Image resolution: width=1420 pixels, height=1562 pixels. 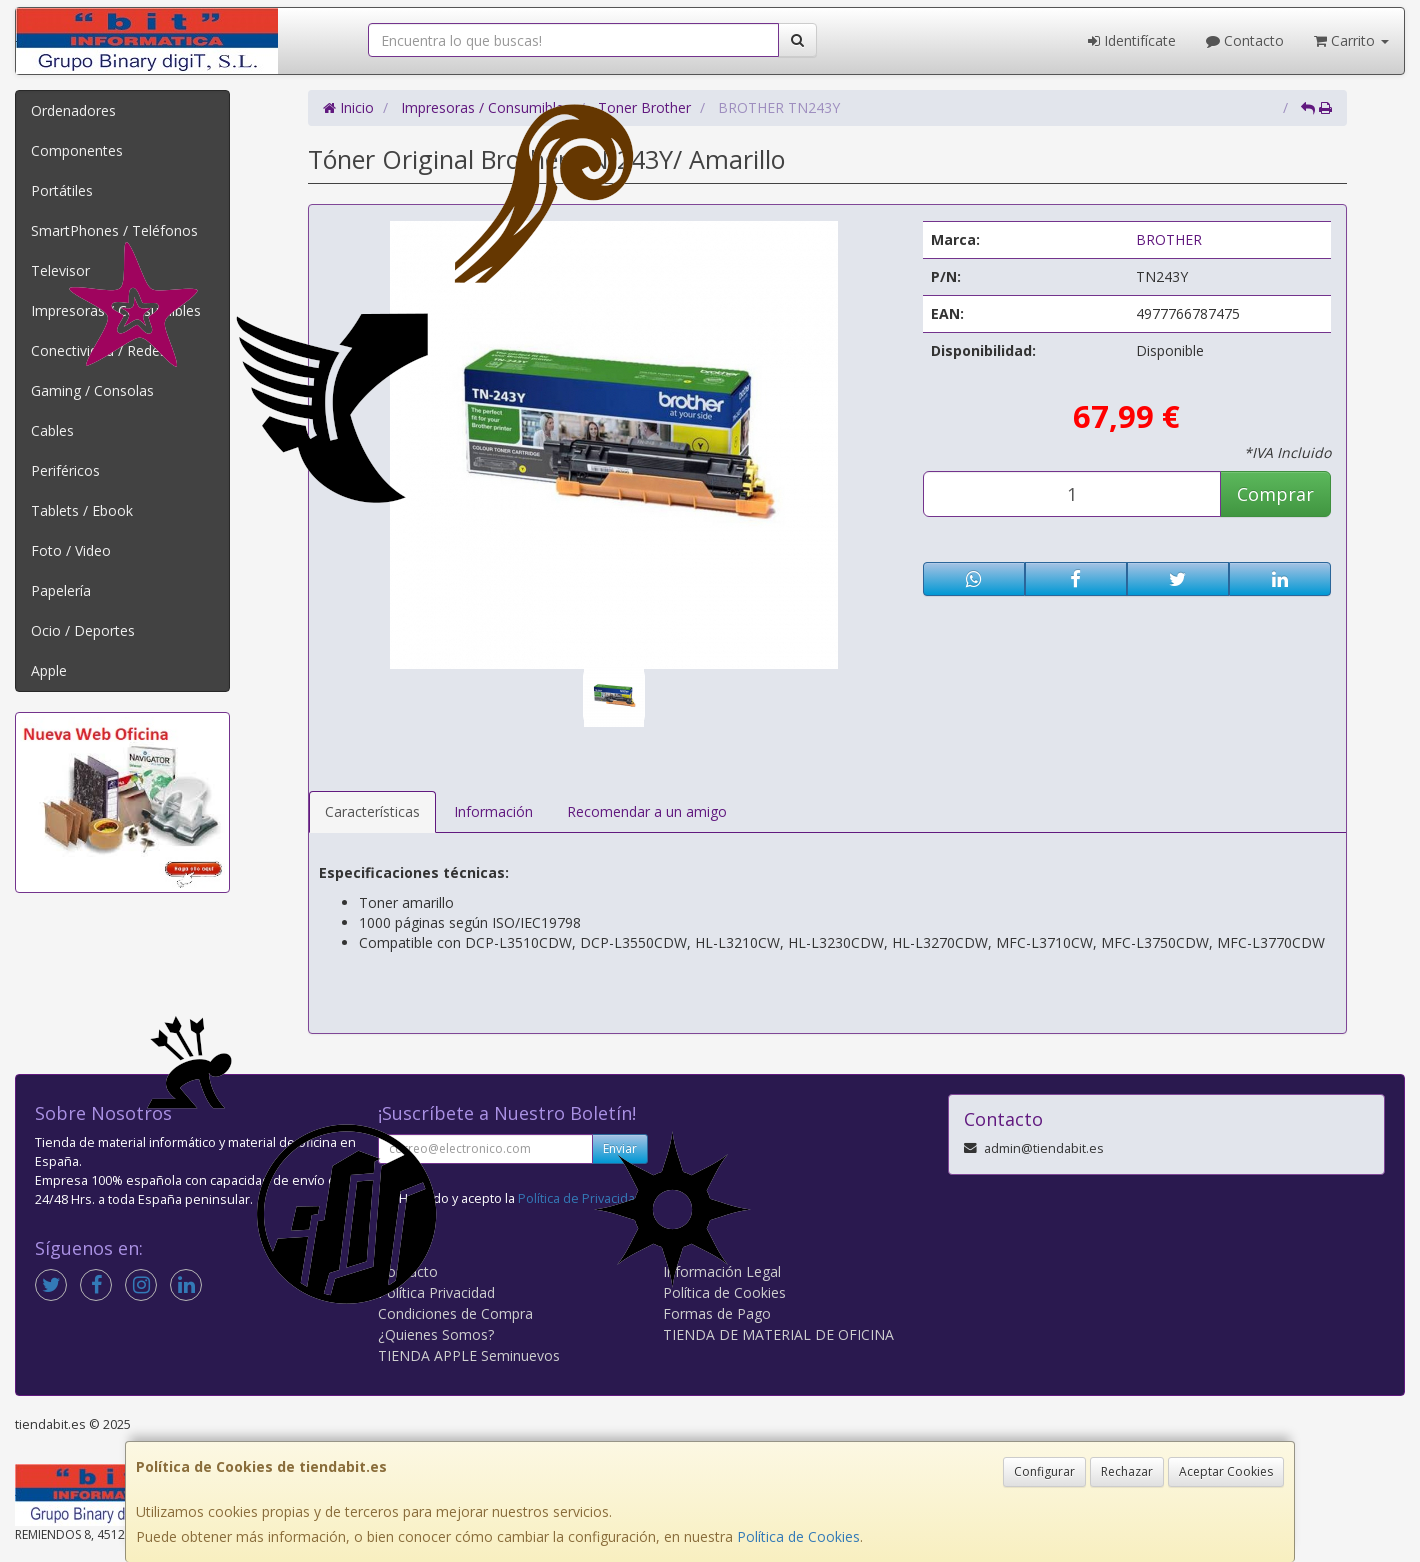 What do you see at coordinates (544, 193) in the screenshot?
I see `select wizard or mage character class` at bounding box center [544, 193].